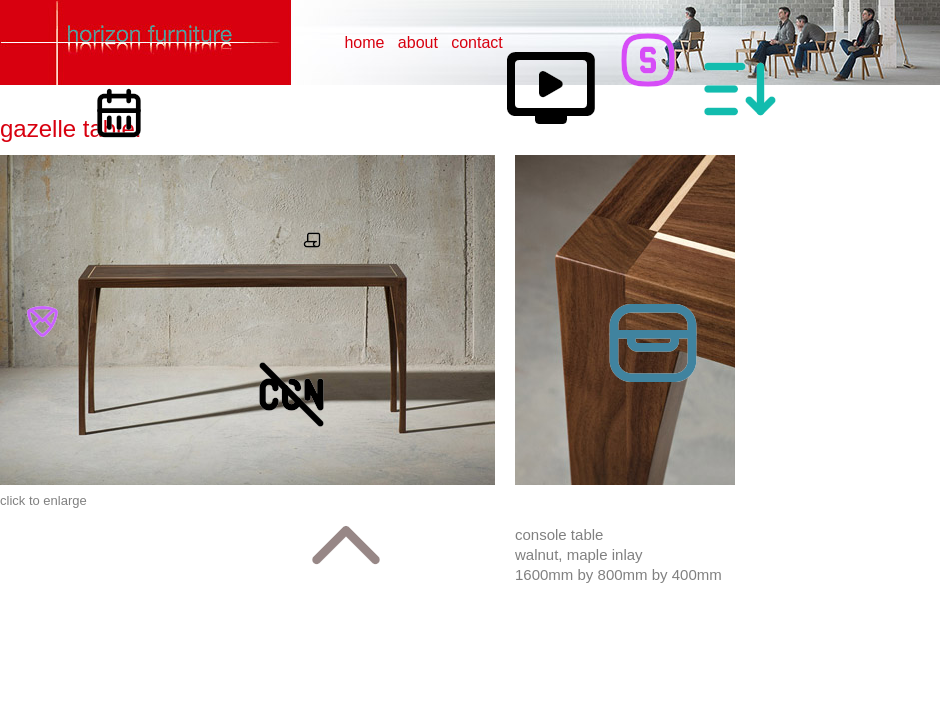 Image resolution: width=940 pixels, height=720 pixels. Describe the element at coordinates (346, 548) in the screenshot. I see `collapse an expanded section` at that location.